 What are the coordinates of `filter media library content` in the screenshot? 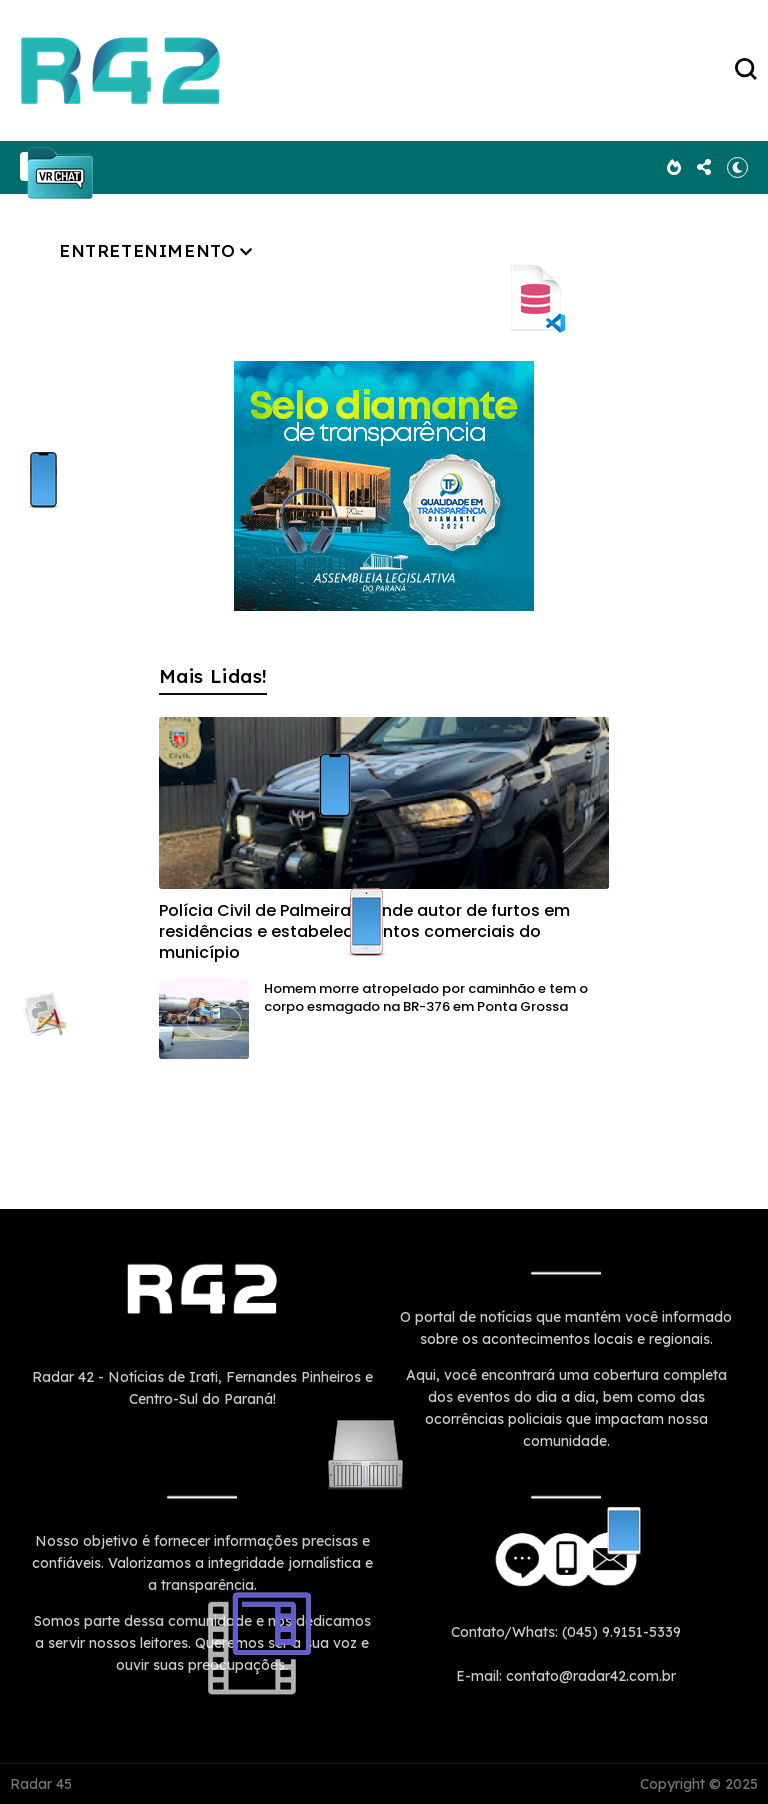 It's located at (259, 1643).